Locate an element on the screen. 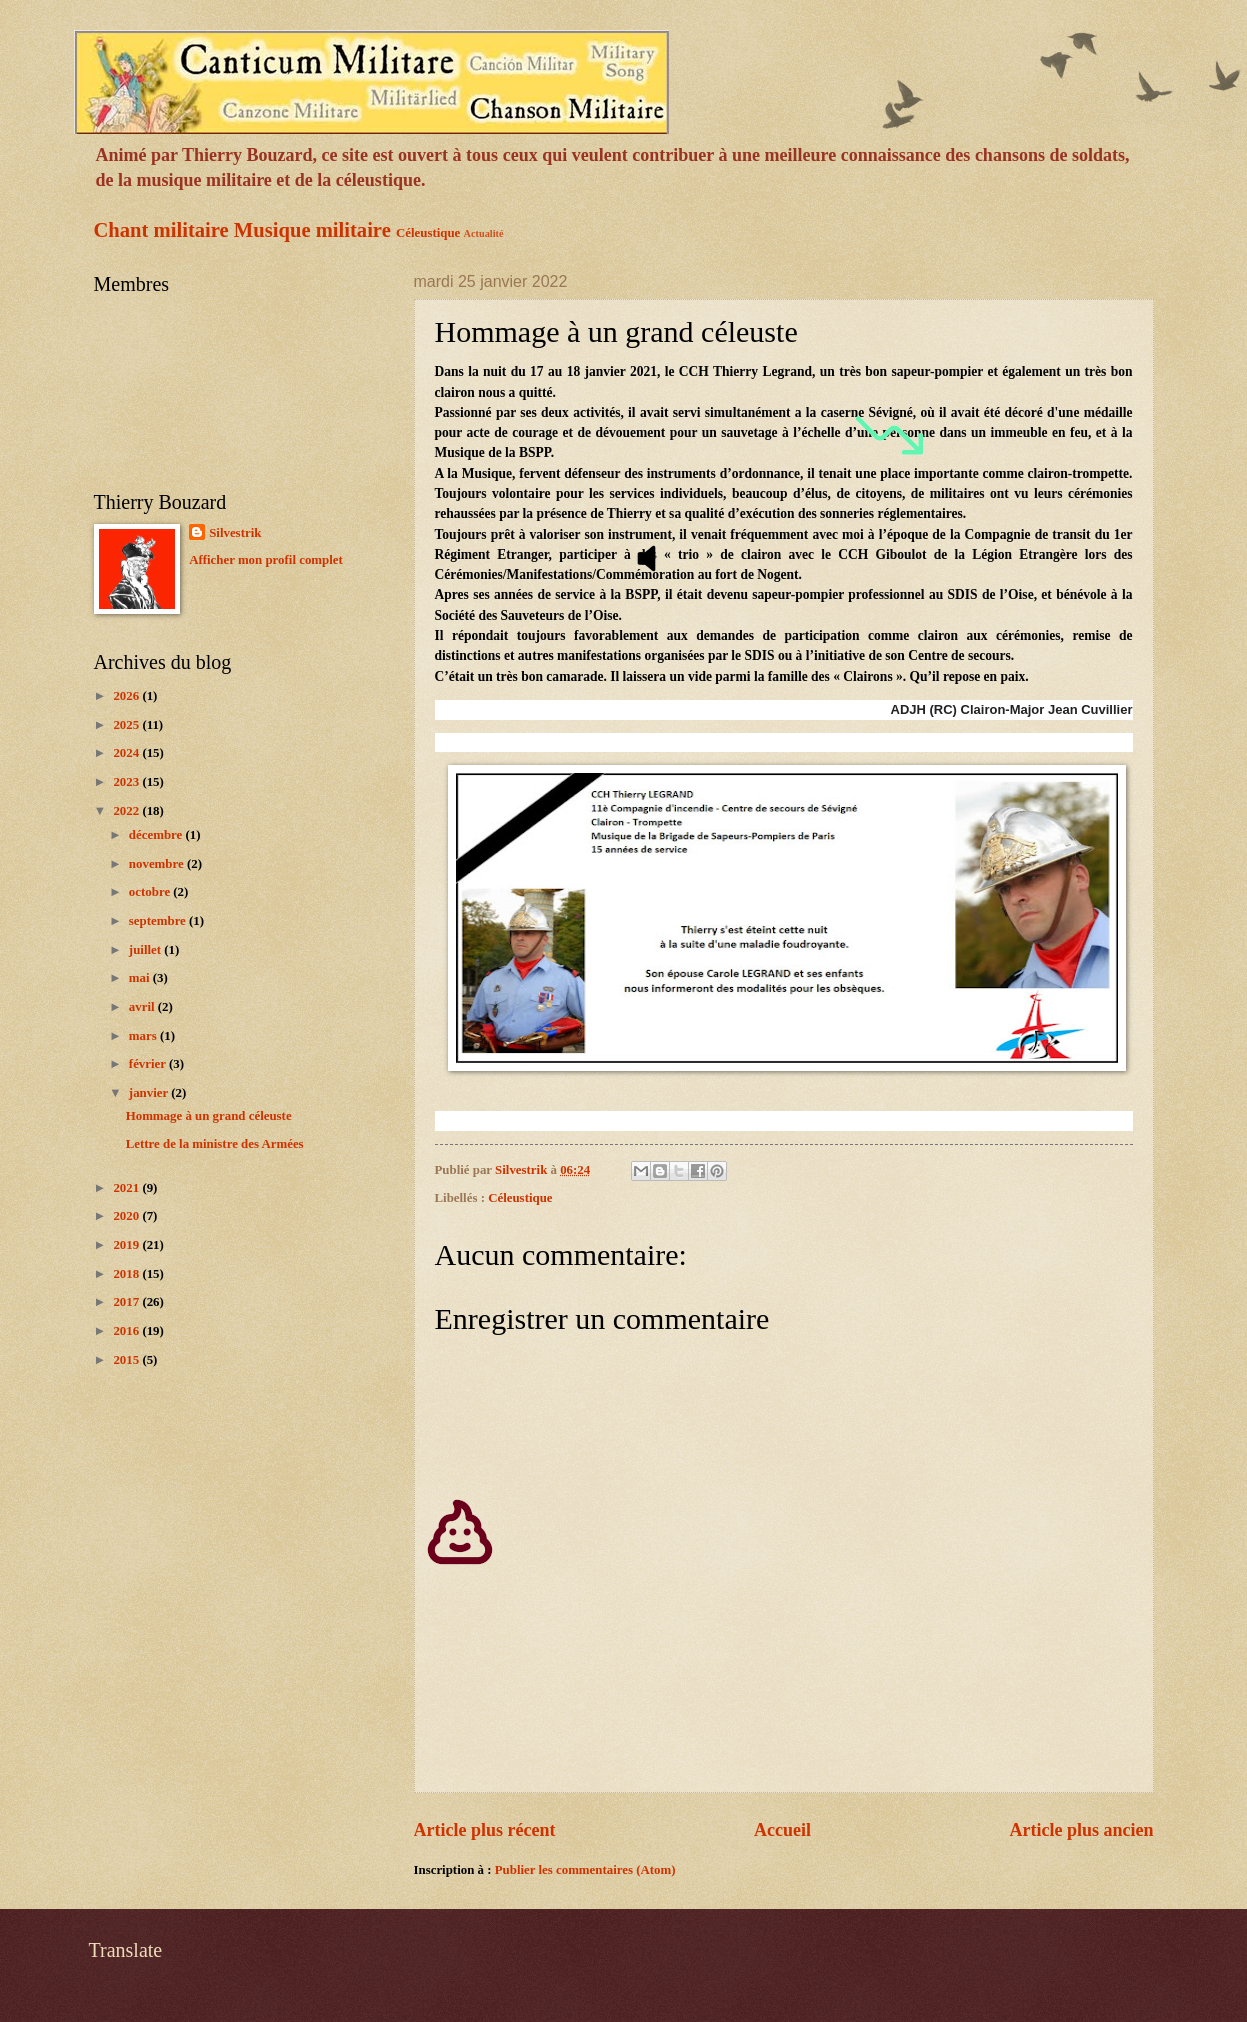  add a poop emoji reaction is located at coordinates (460, 1532).